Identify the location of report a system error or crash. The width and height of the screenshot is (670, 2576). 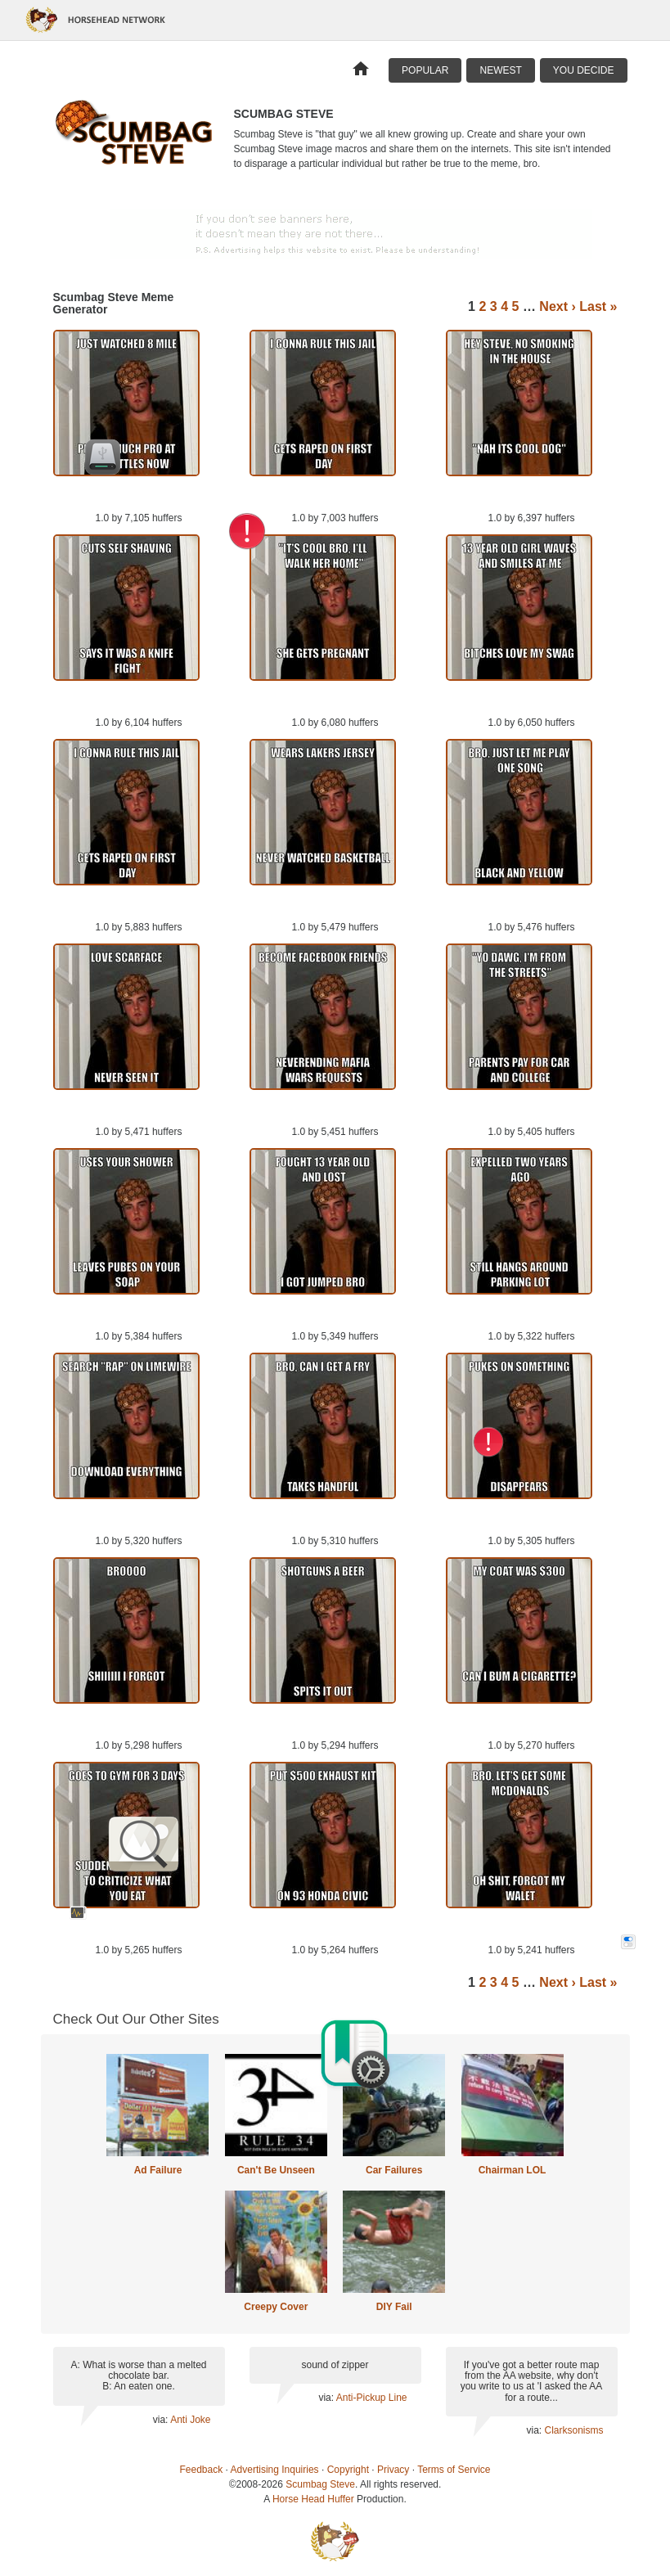
(488, 1442).